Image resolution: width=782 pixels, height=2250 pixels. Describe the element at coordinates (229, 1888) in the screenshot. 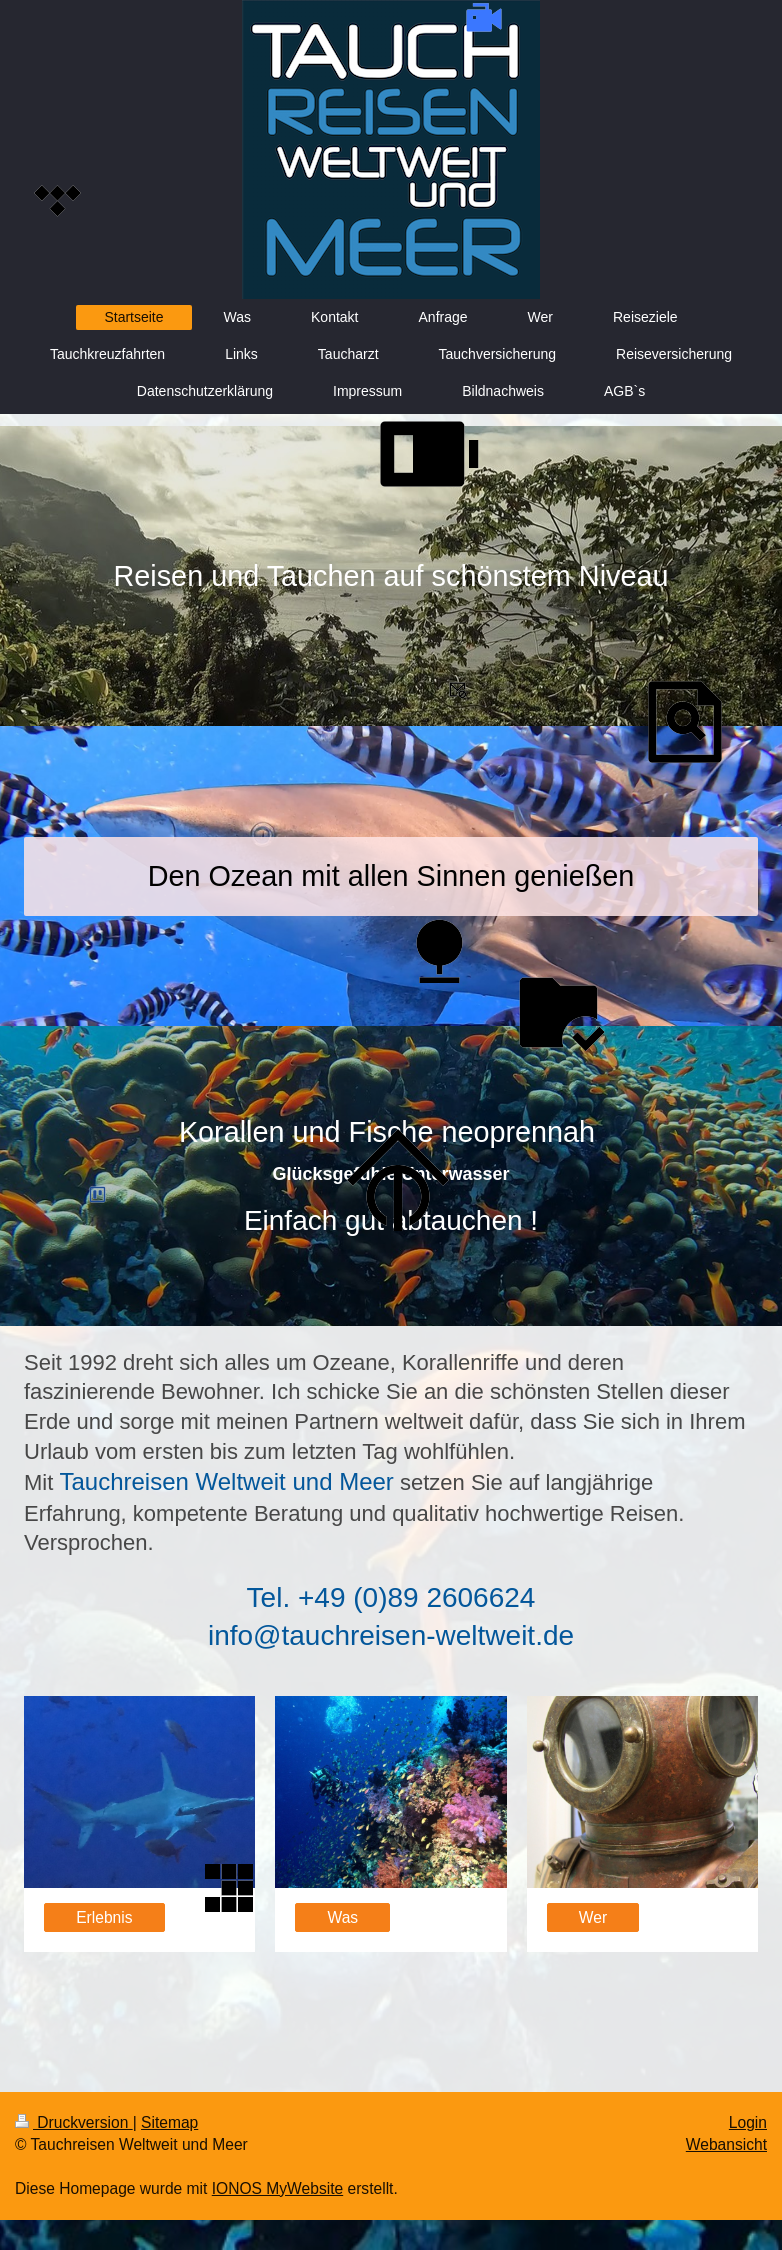

I see `pnpm package manager logo` at that location.